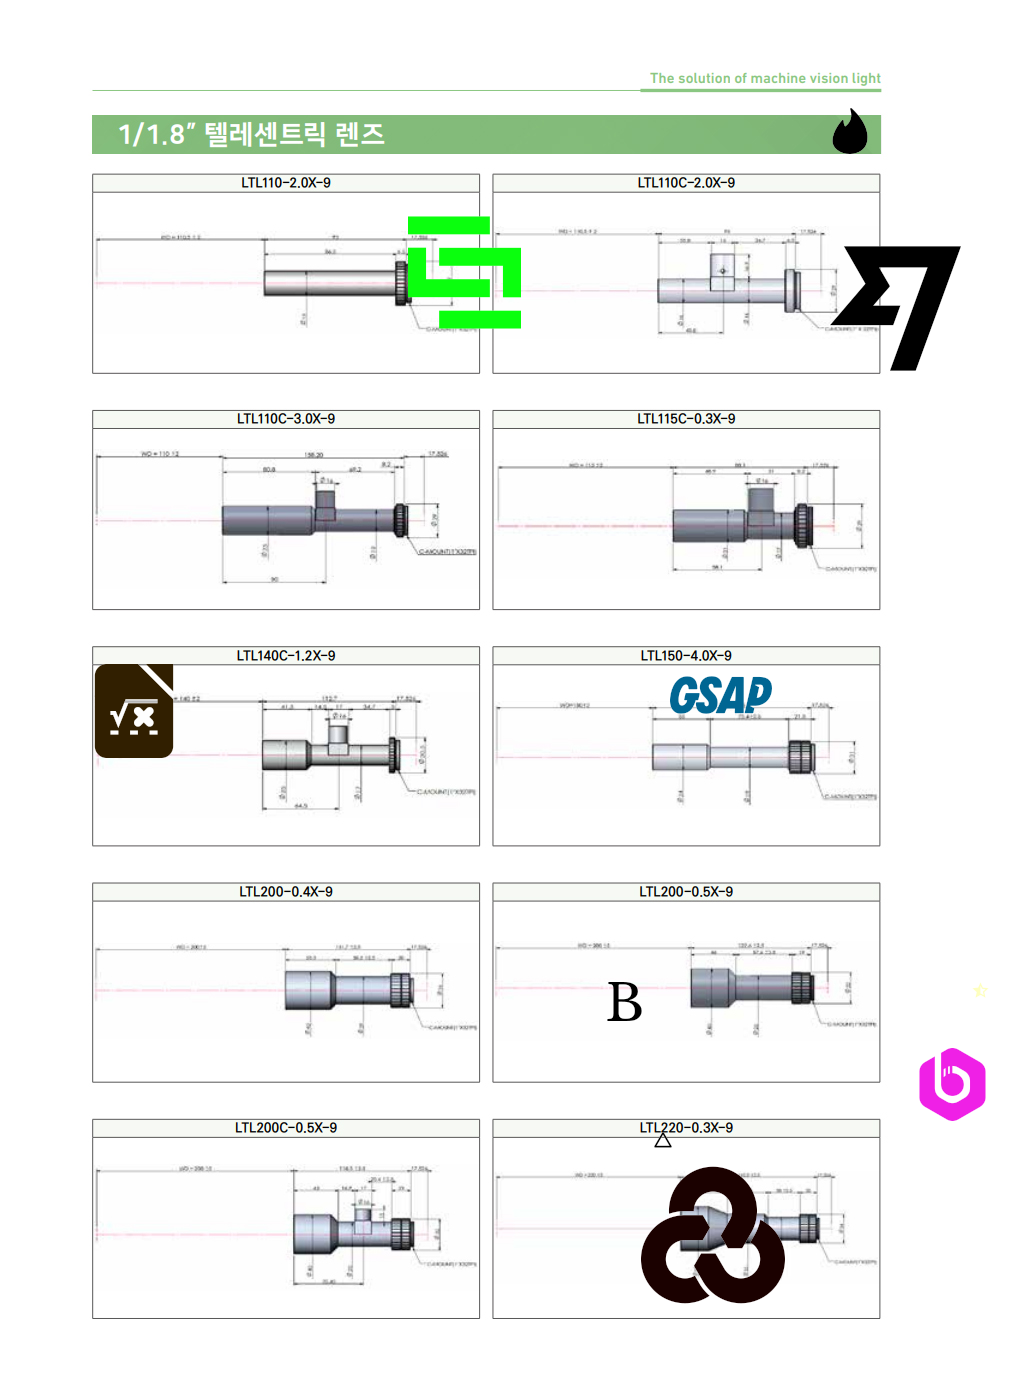 The image size is (1024, 1395). I want to click on draw or insert a triangle shape, so click(663, 1140).